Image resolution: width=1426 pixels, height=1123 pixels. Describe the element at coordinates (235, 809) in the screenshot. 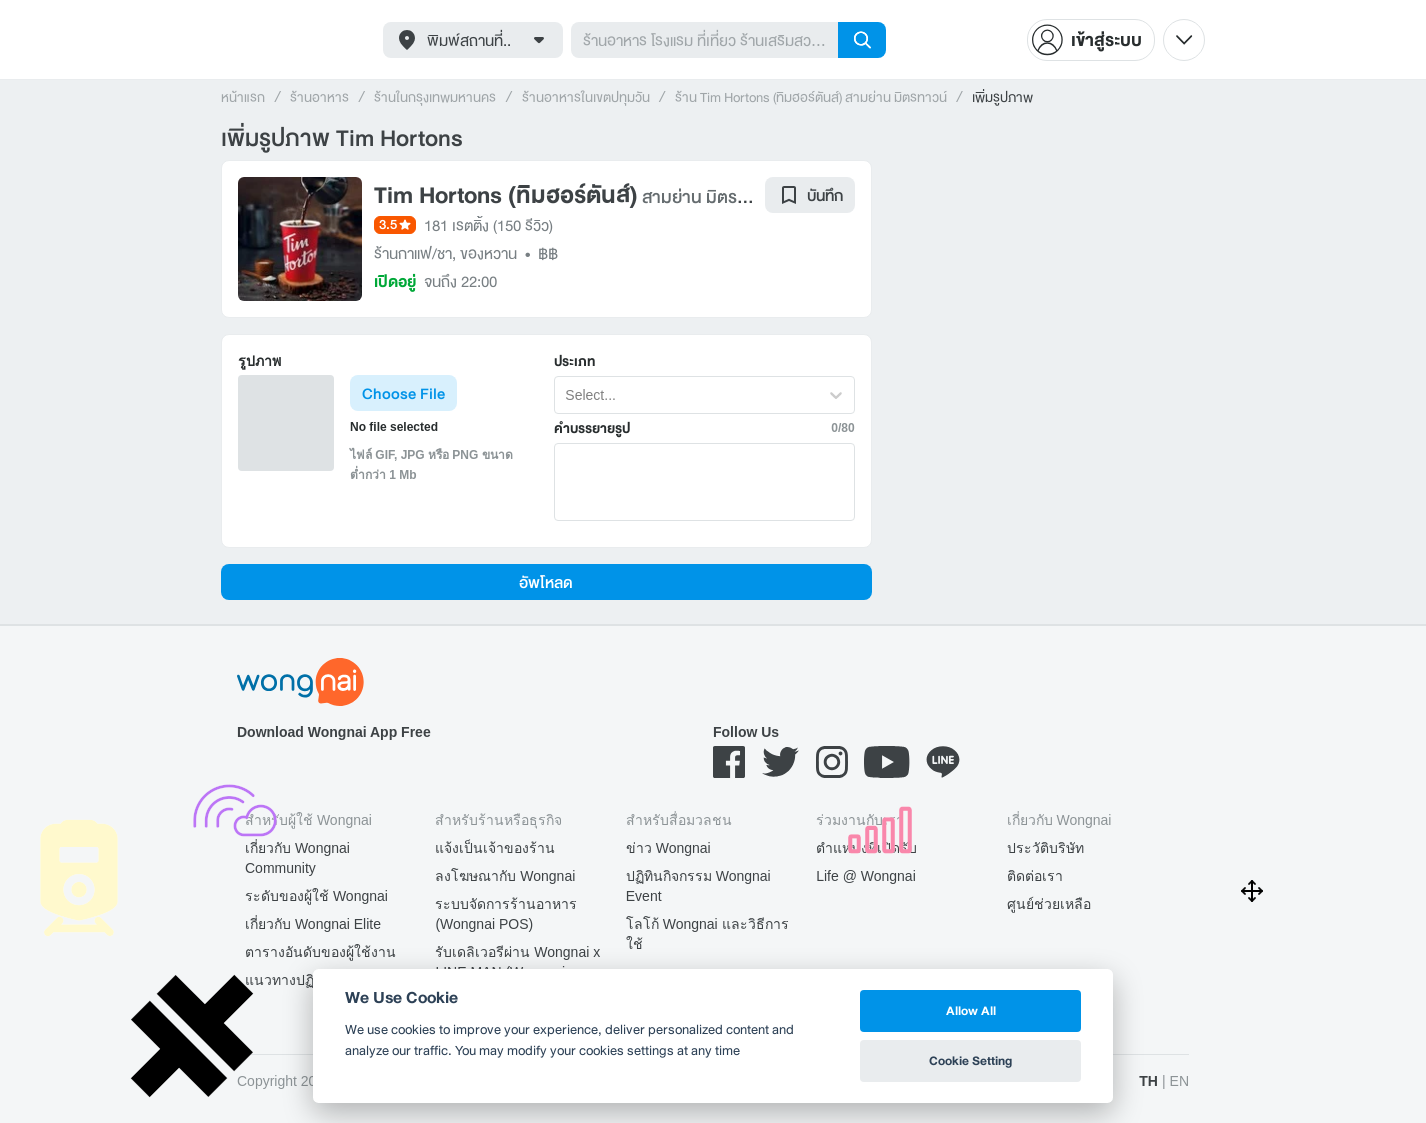

I see `view weather conditions` at that location.